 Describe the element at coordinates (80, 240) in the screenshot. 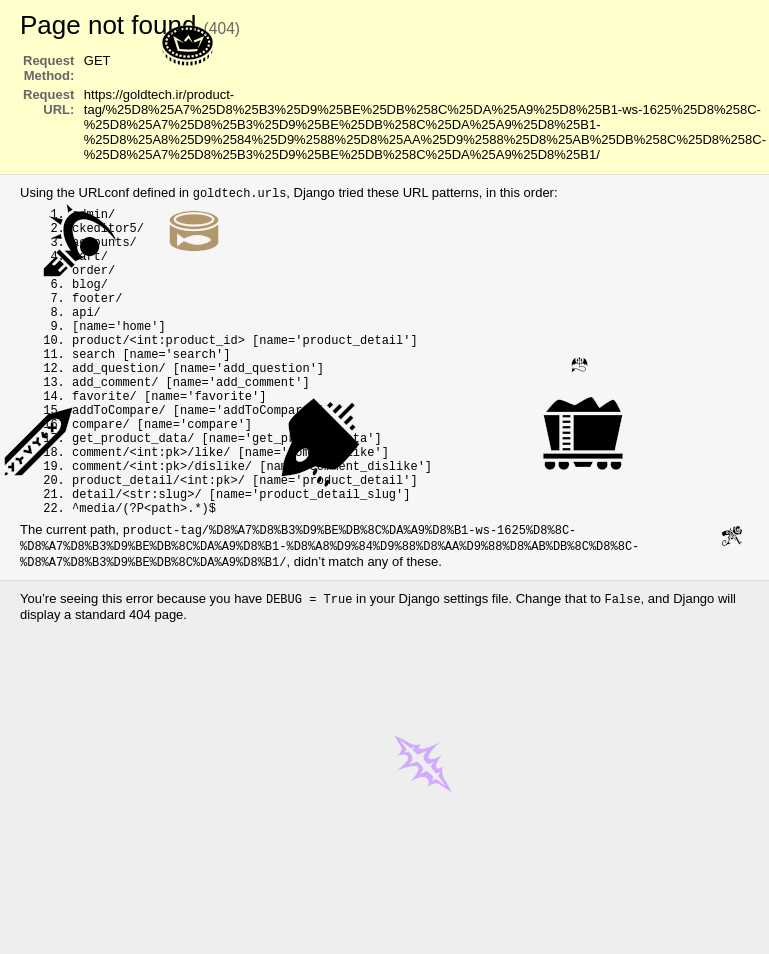

I see `equip a magic staff or wand` at that location.